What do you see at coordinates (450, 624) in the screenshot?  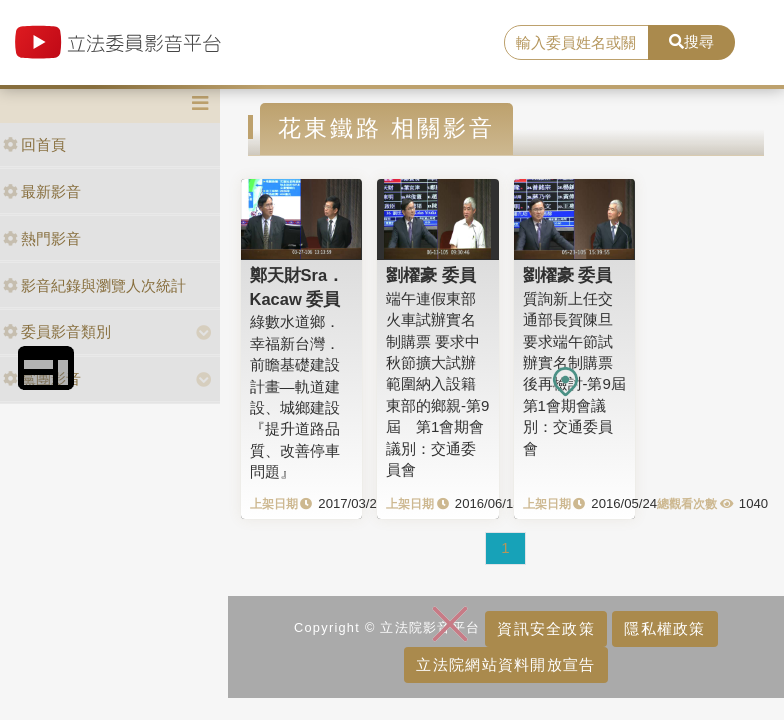 I see `close the current window or dialog` at bounding box center [450, 624].